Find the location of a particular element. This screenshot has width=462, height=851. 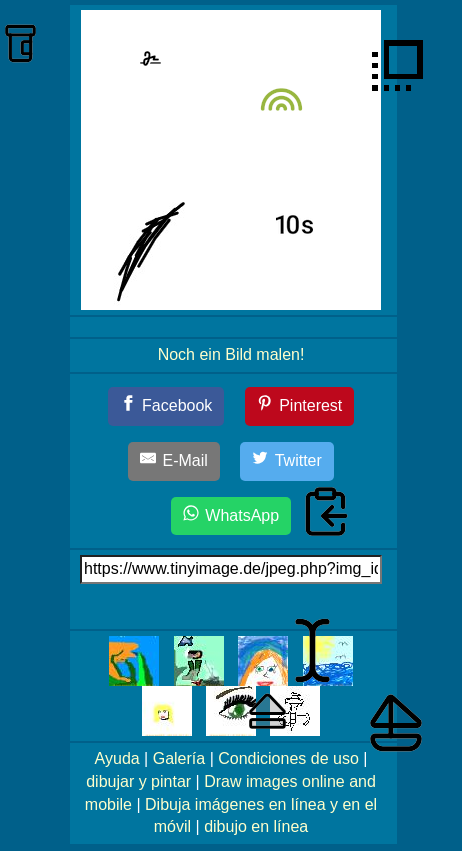

view medication information is located at coordinates (20, 43).